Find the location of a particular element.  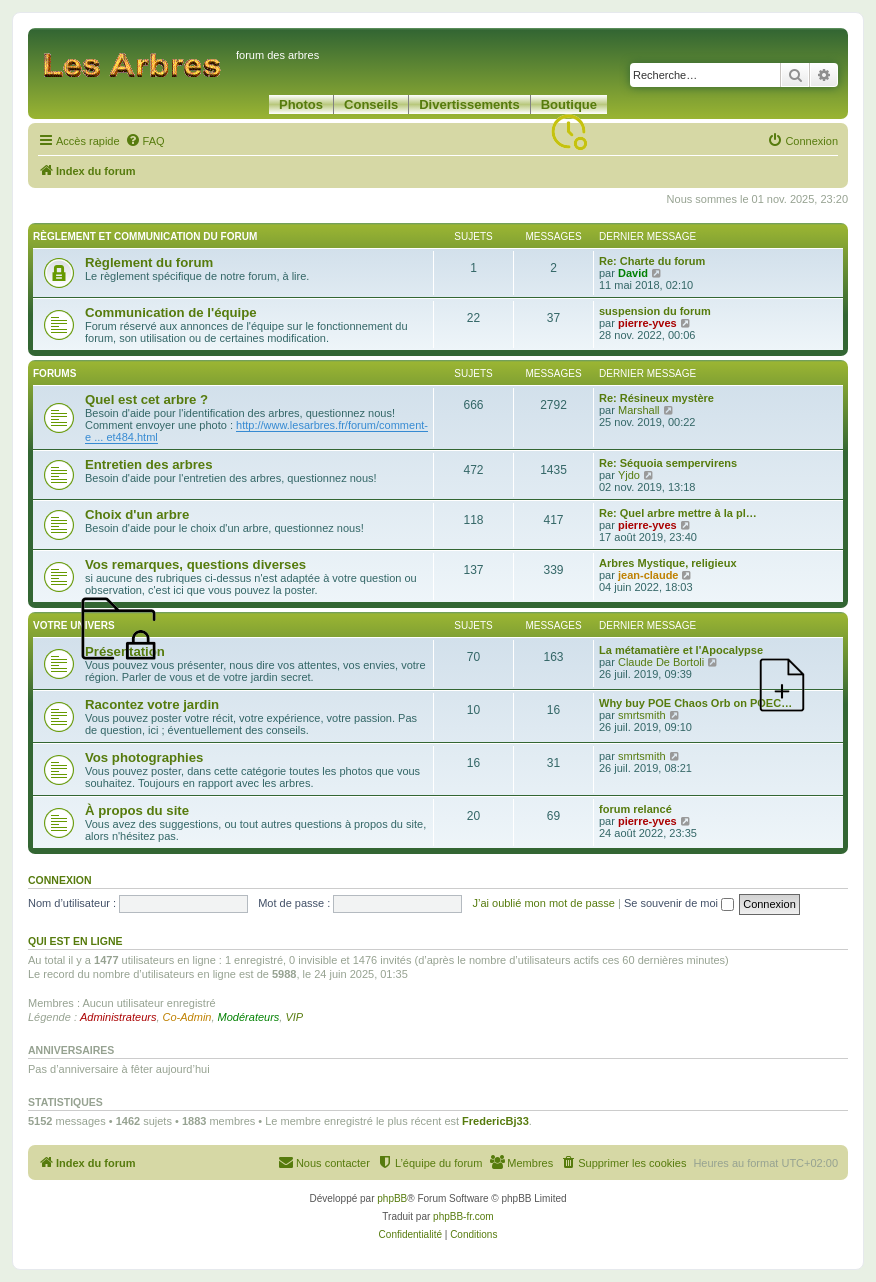

access a password-protected folder is located at coordinates (118, 628).